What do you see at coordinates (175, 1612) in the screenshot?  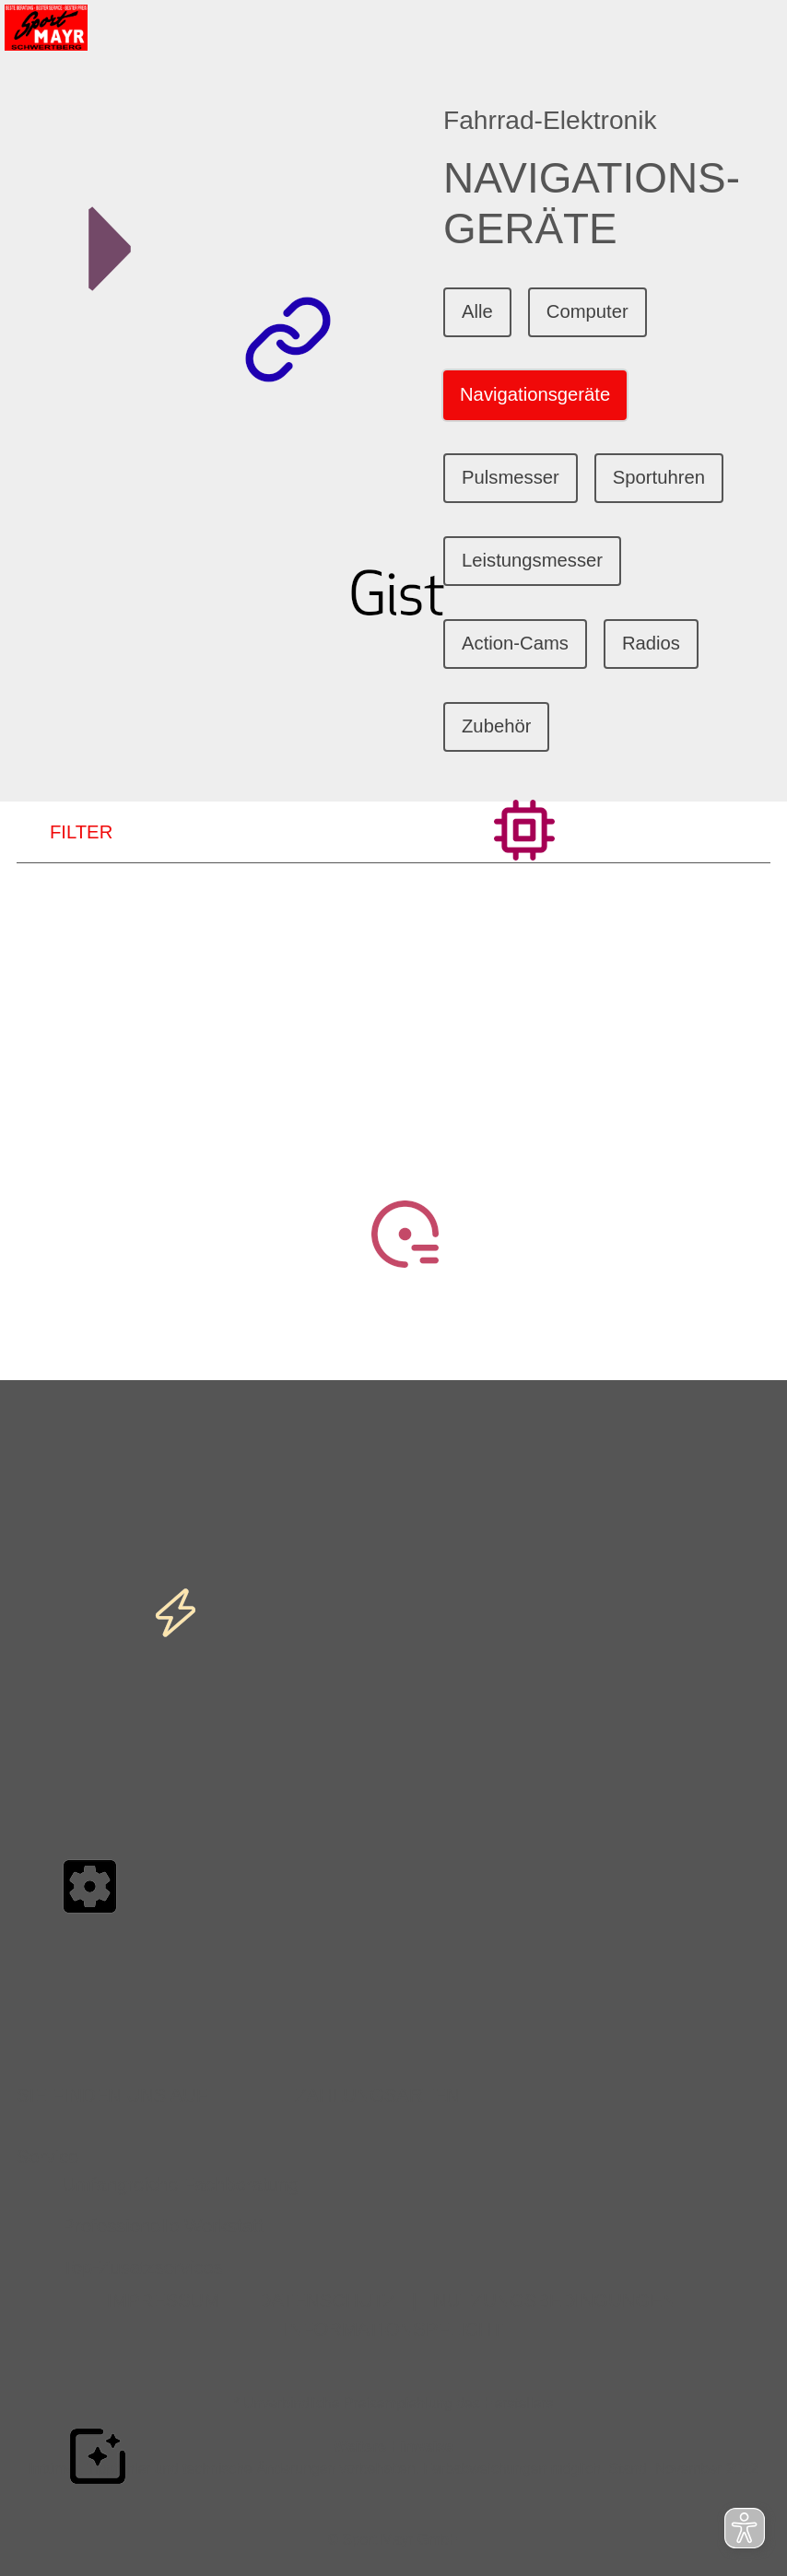 I see `indicates a quick action or shortcut` at bounding box center [175, 1612].